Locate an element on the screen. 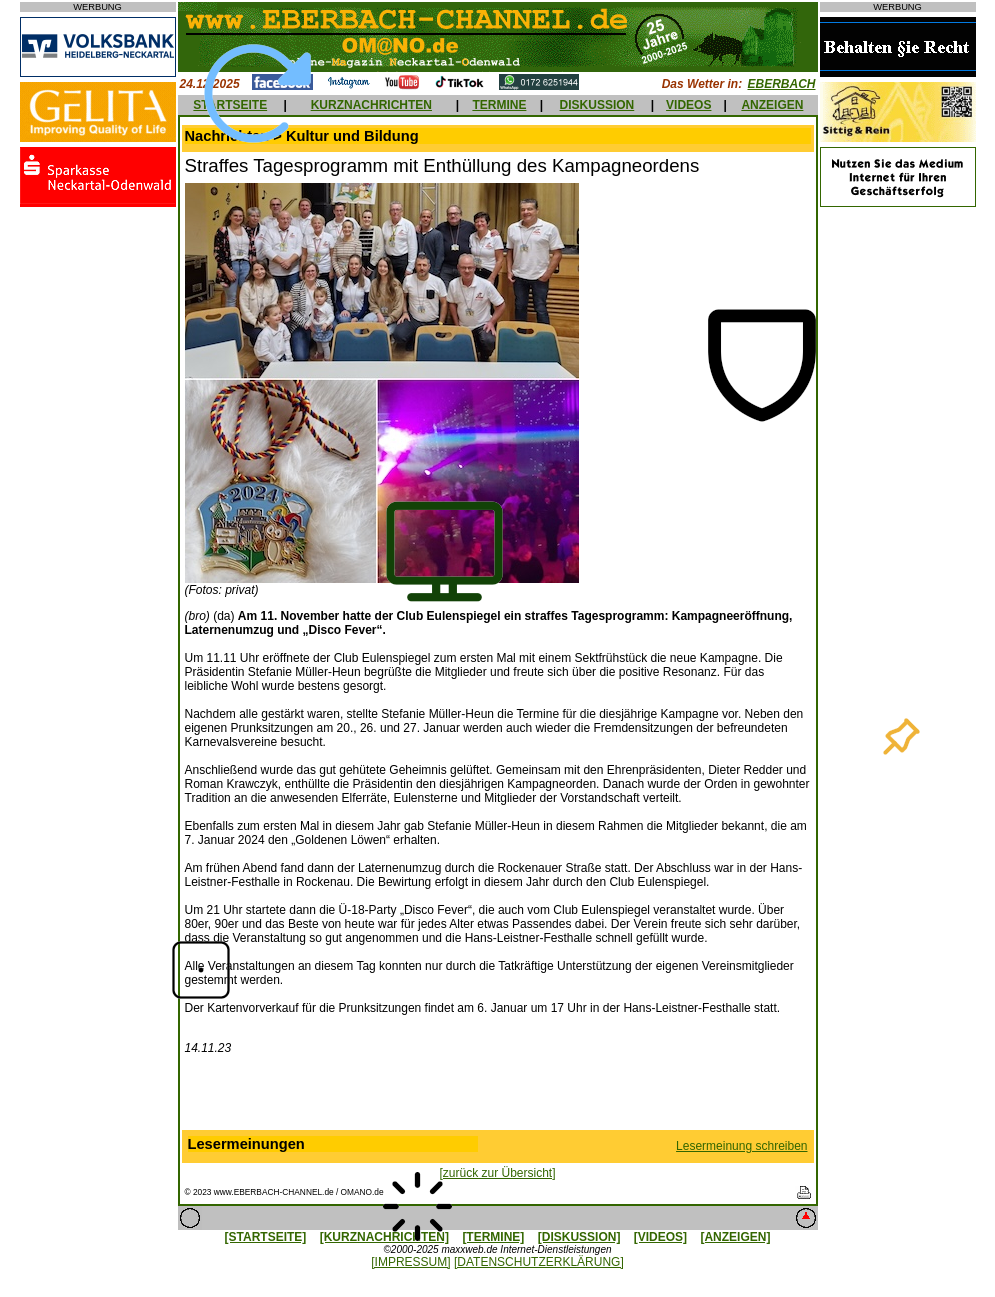 The image size is (995, 1297). indicates content is loading is located at coordinates (417, 1206).